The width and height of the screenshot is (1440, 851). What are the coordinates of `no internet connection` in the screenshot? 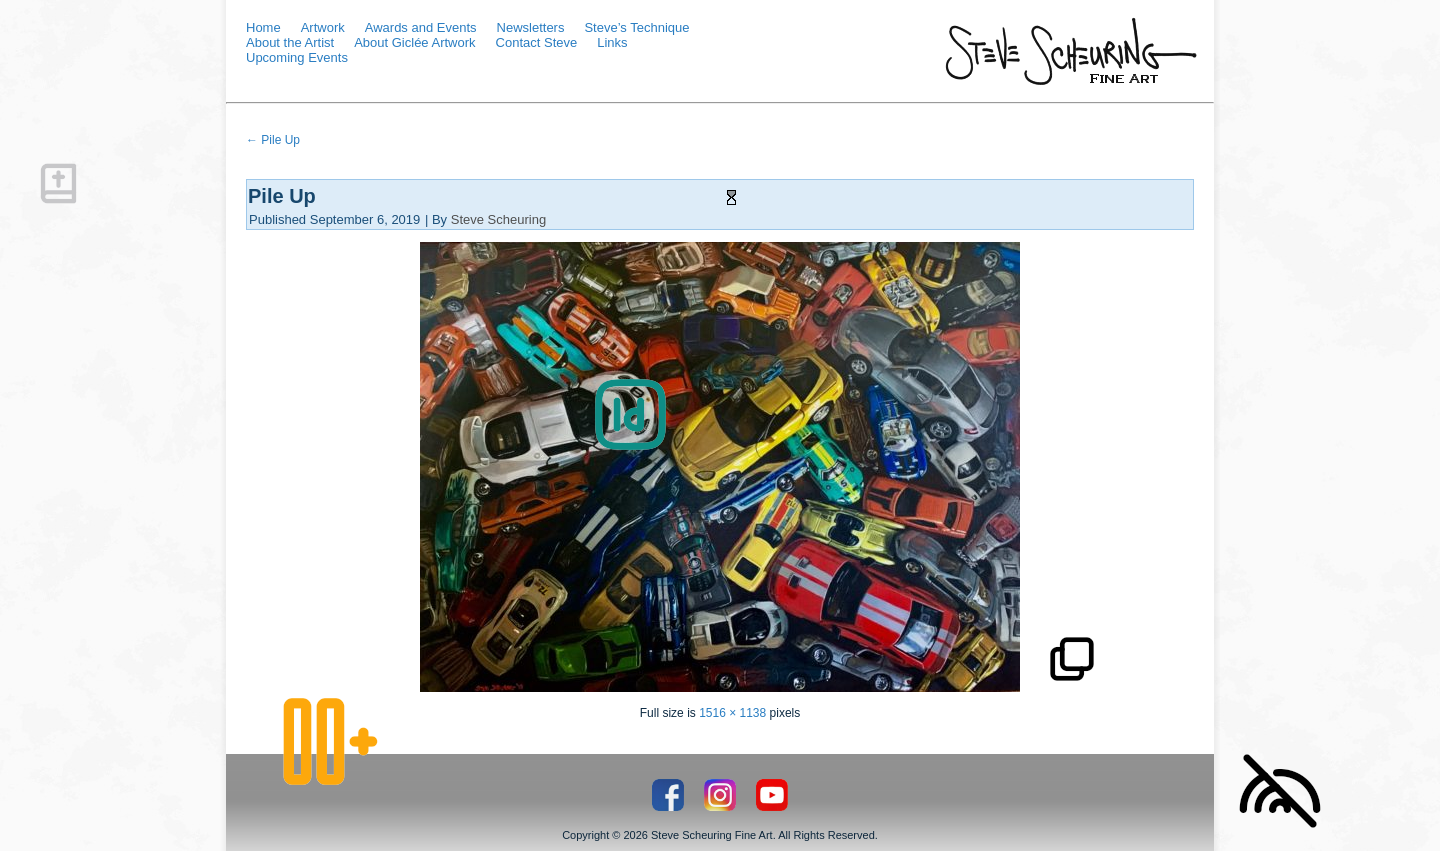 It's located at (1280, 791).